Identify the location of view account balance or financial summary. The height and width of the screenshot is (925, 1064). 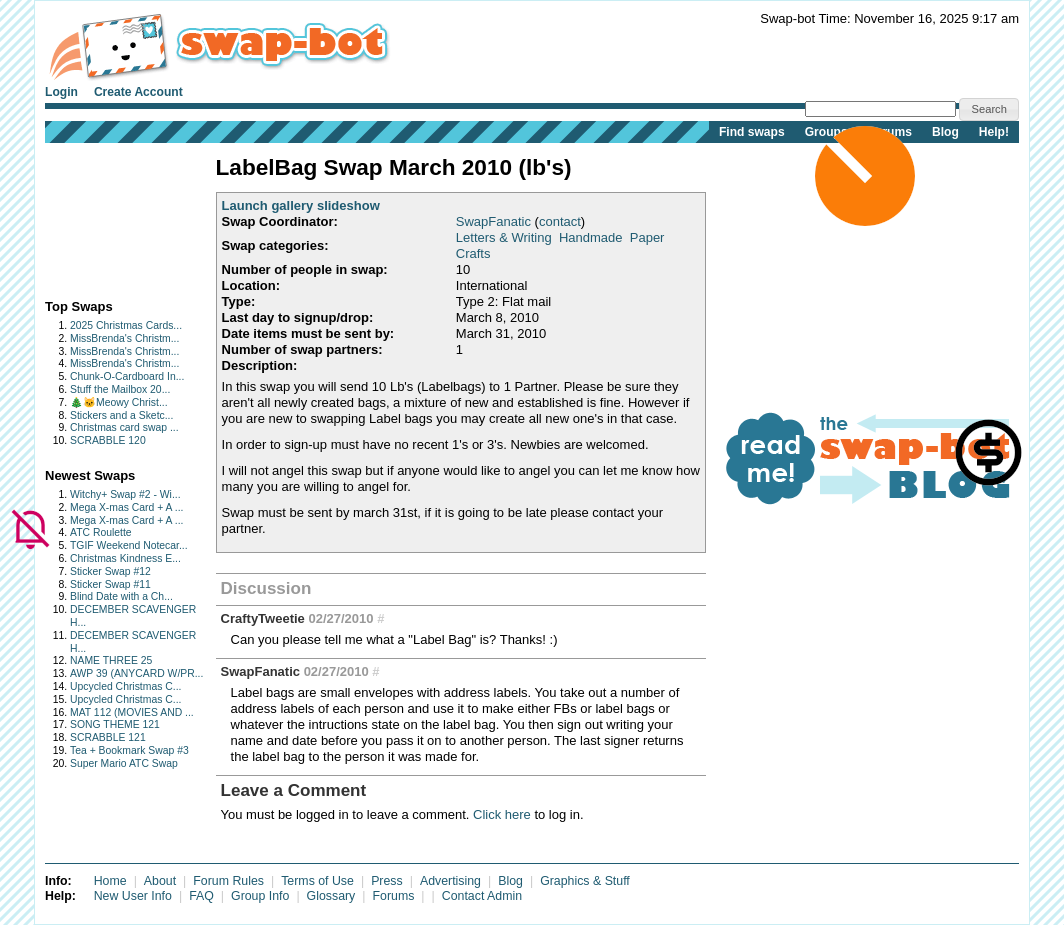
(988, 452).